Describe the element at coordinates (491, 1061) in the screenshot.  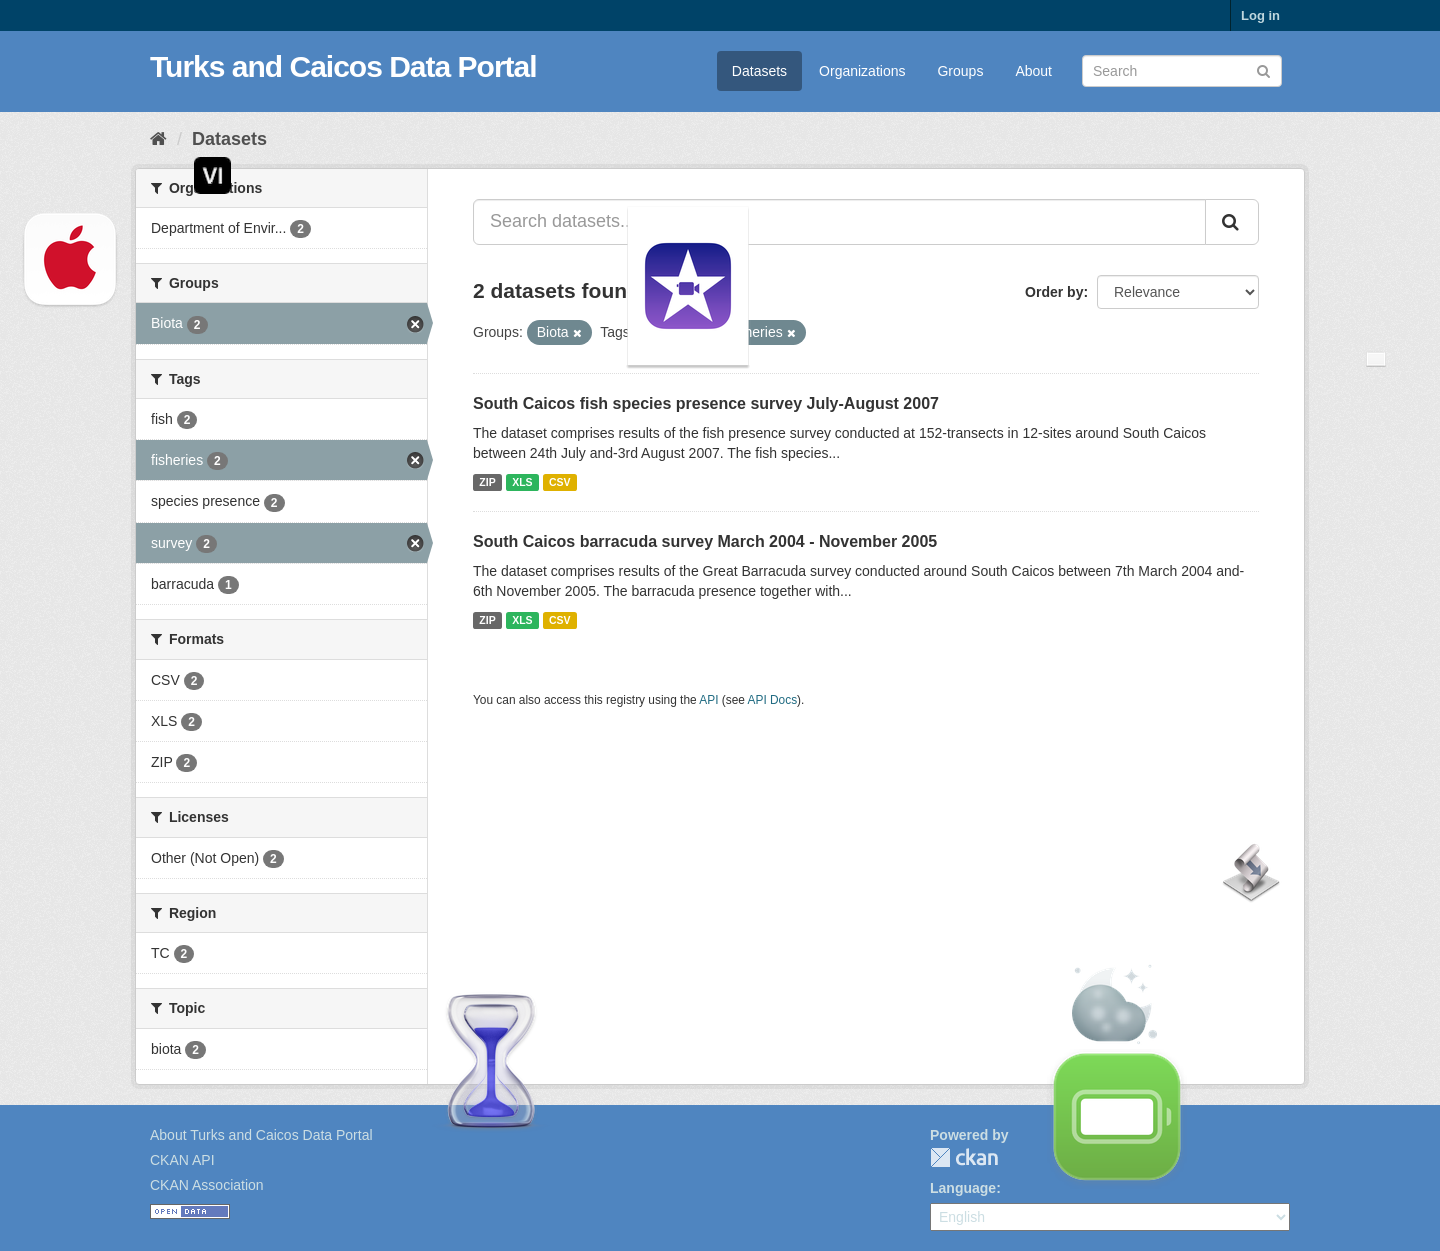
I see `view your screen time usage statistics` at that location.